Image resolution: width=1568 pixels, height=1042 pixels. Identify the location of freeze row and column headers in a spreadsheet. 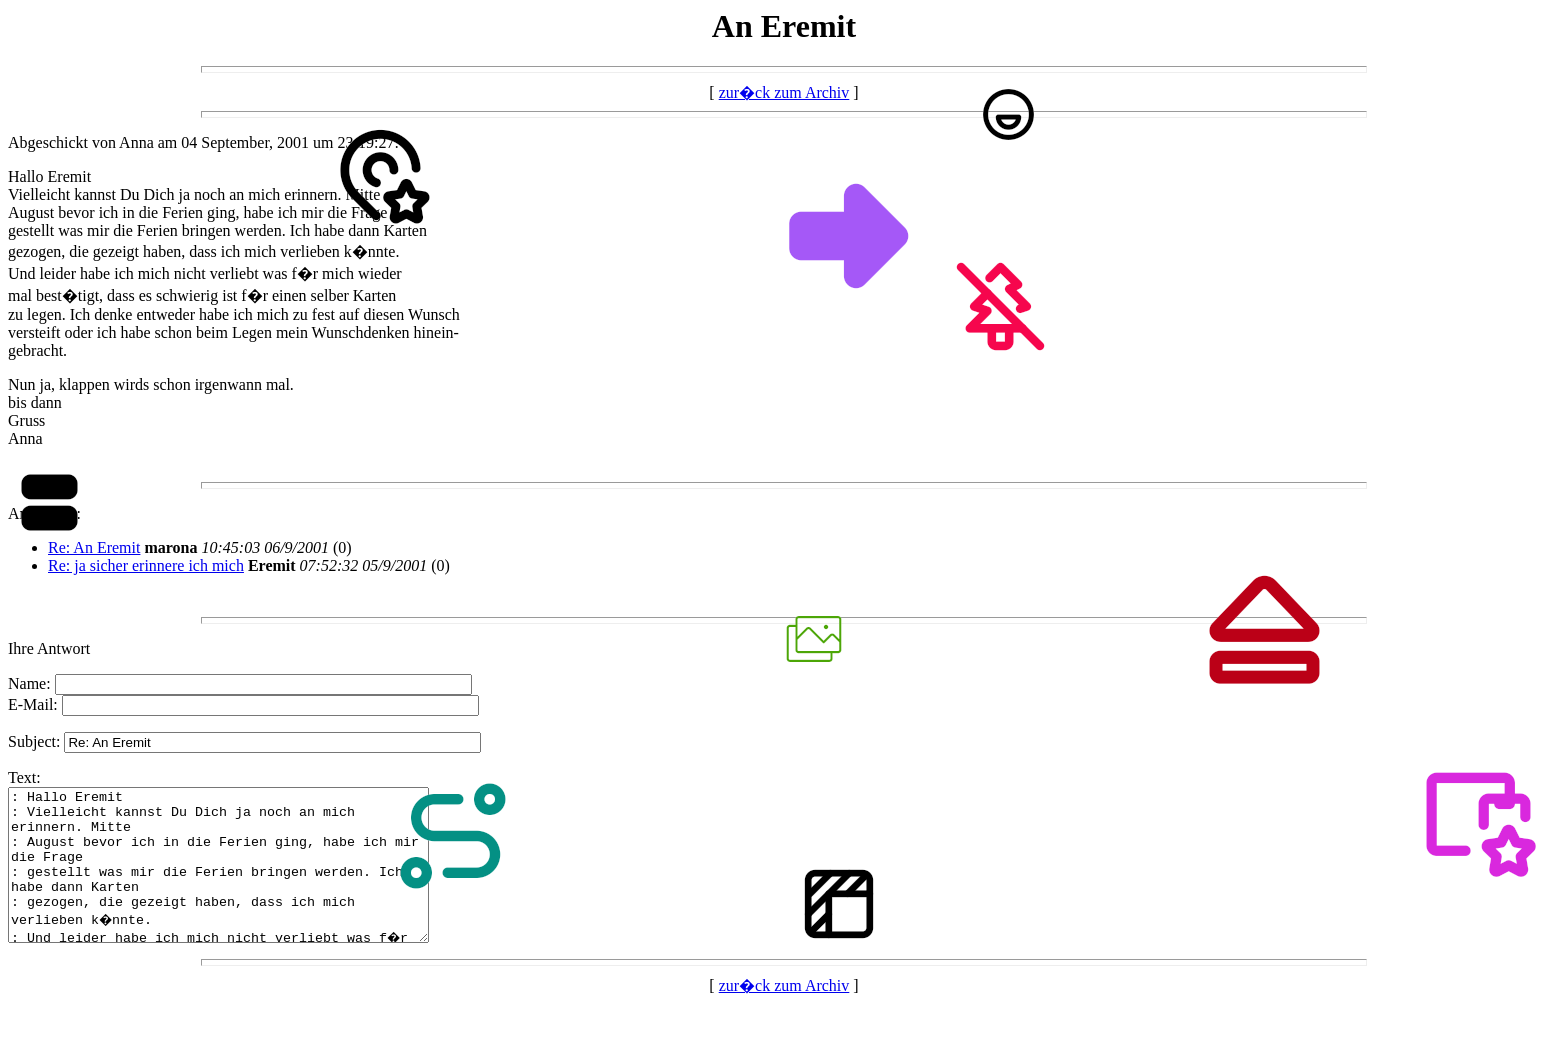
(839, 904).